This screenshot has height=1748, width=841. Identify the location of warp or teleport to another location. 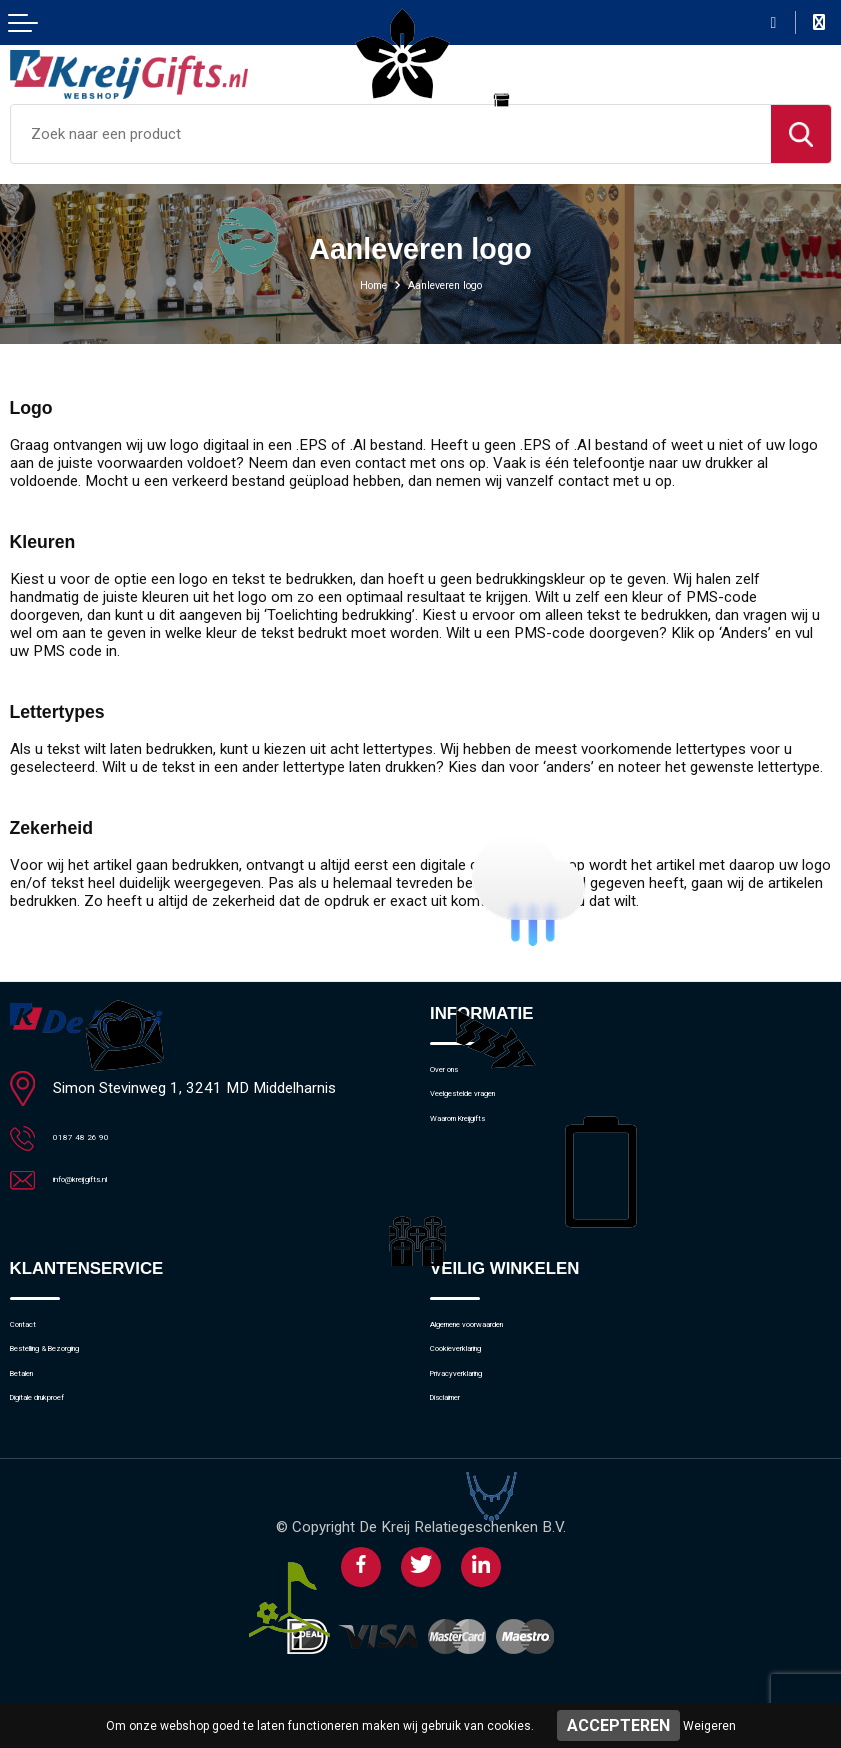
(501, 98).